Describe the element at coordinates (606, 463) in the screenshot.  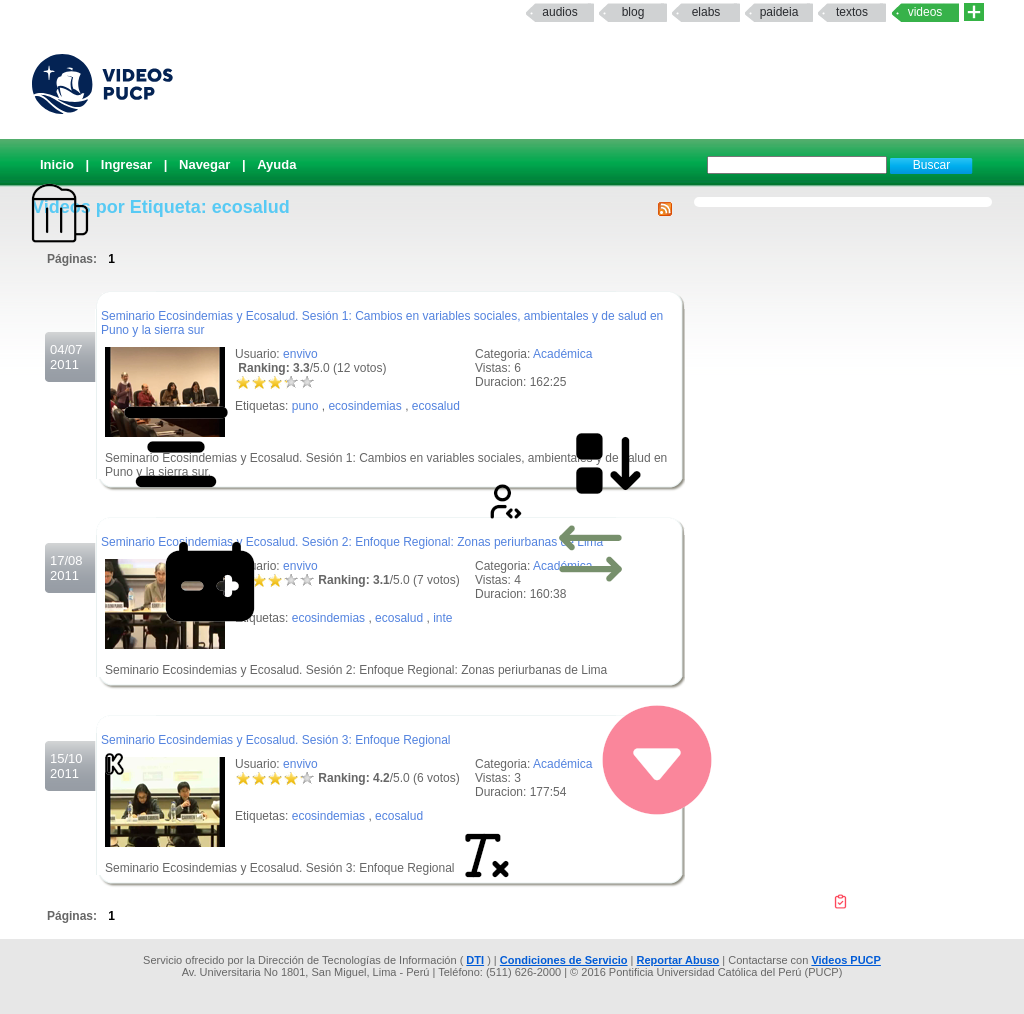
I see `sort items in descending order` at that location.